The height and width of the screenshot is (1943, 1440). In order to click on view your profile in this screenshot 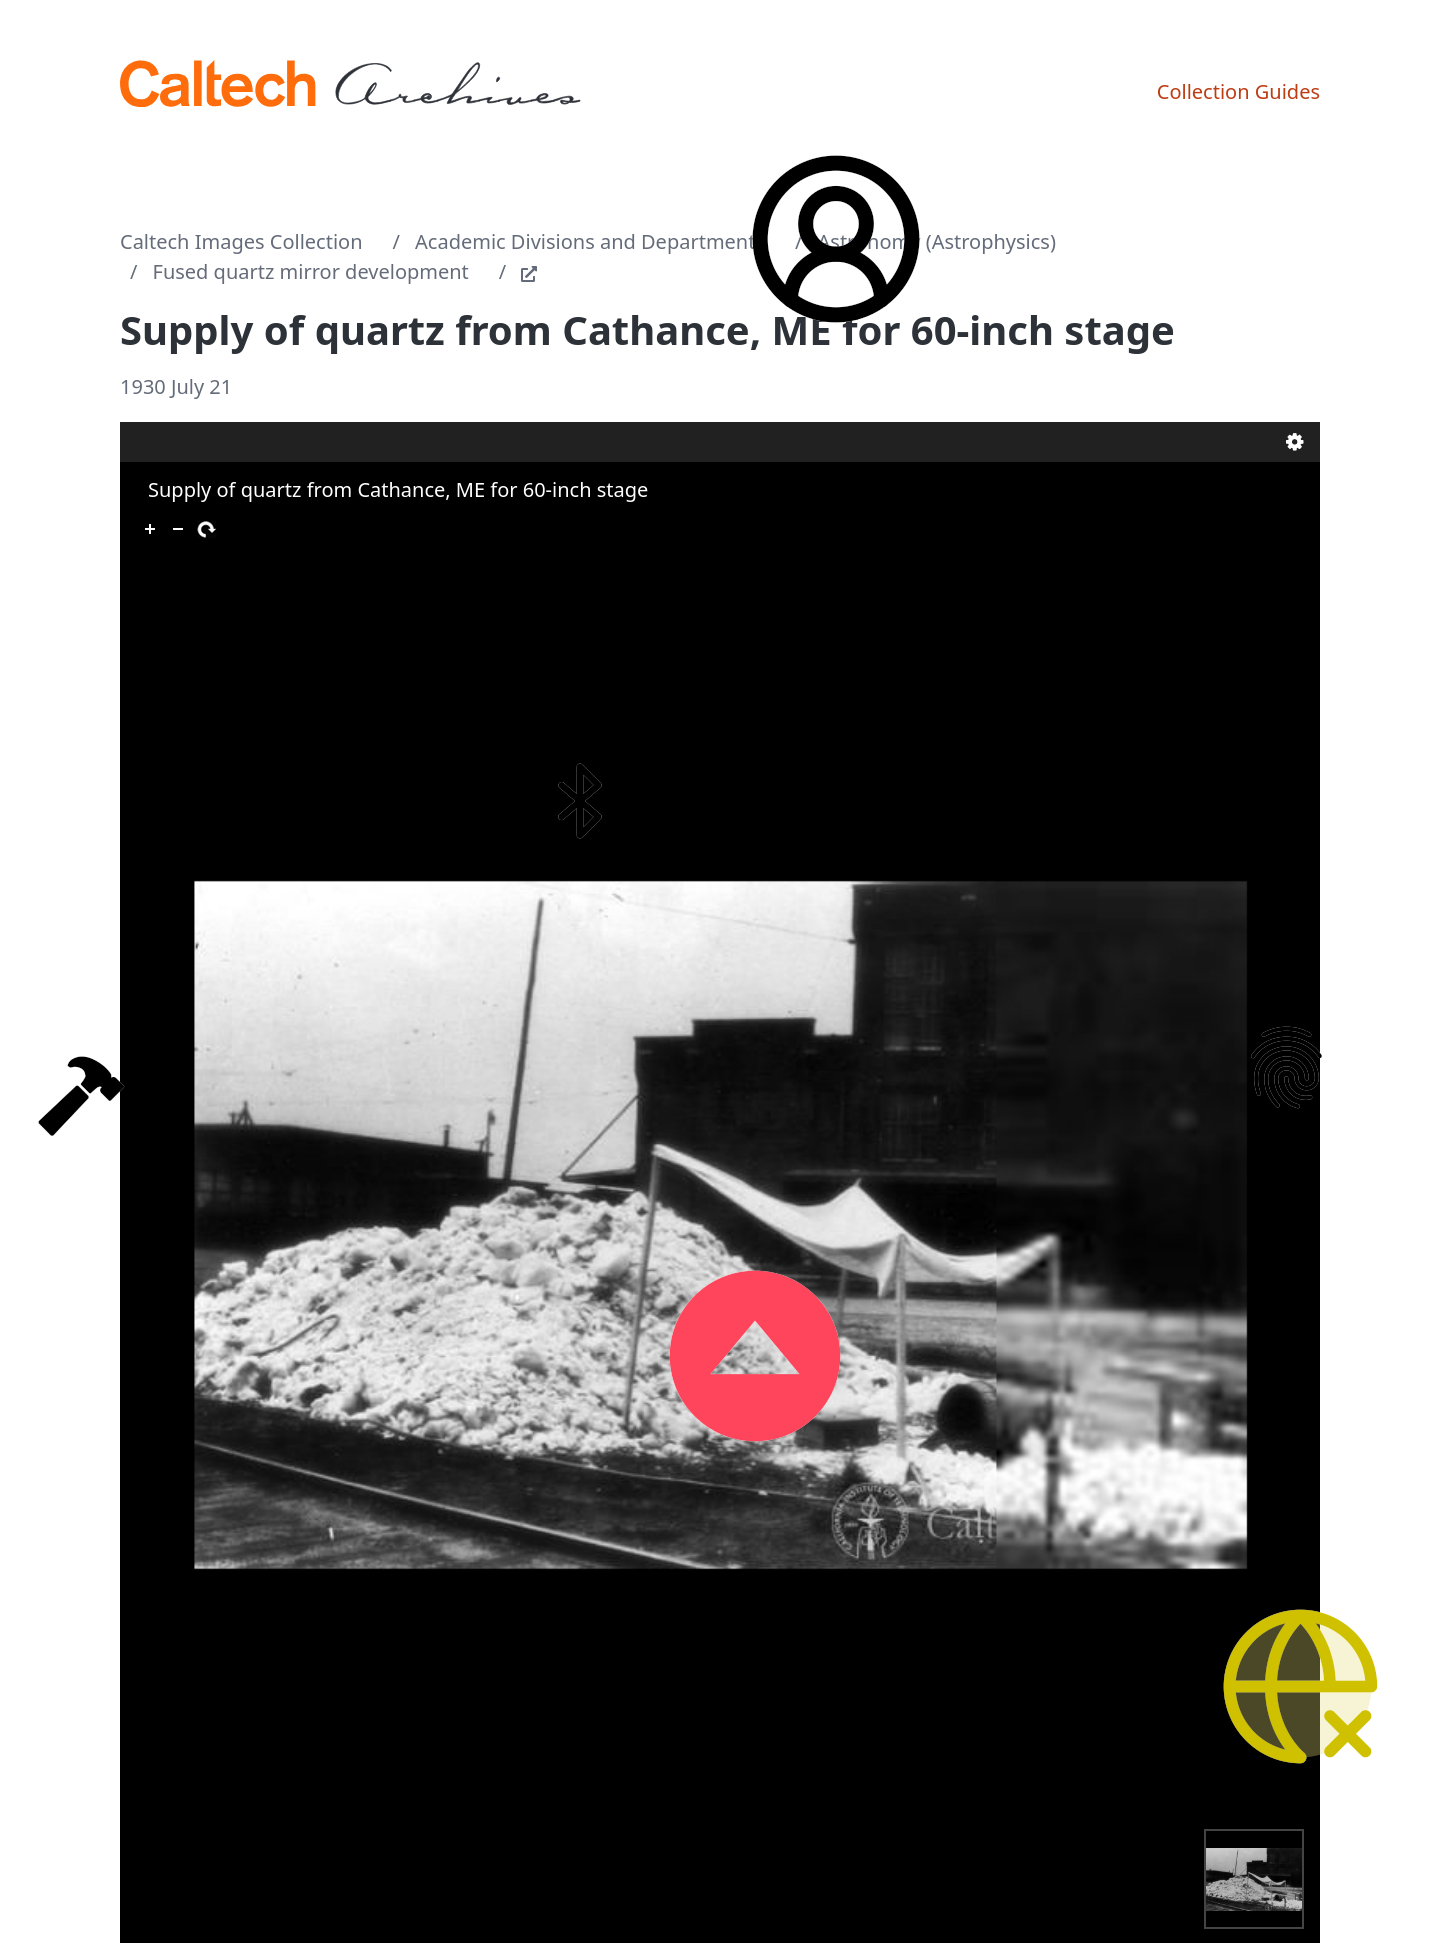, I will do `click(836, 239)`.